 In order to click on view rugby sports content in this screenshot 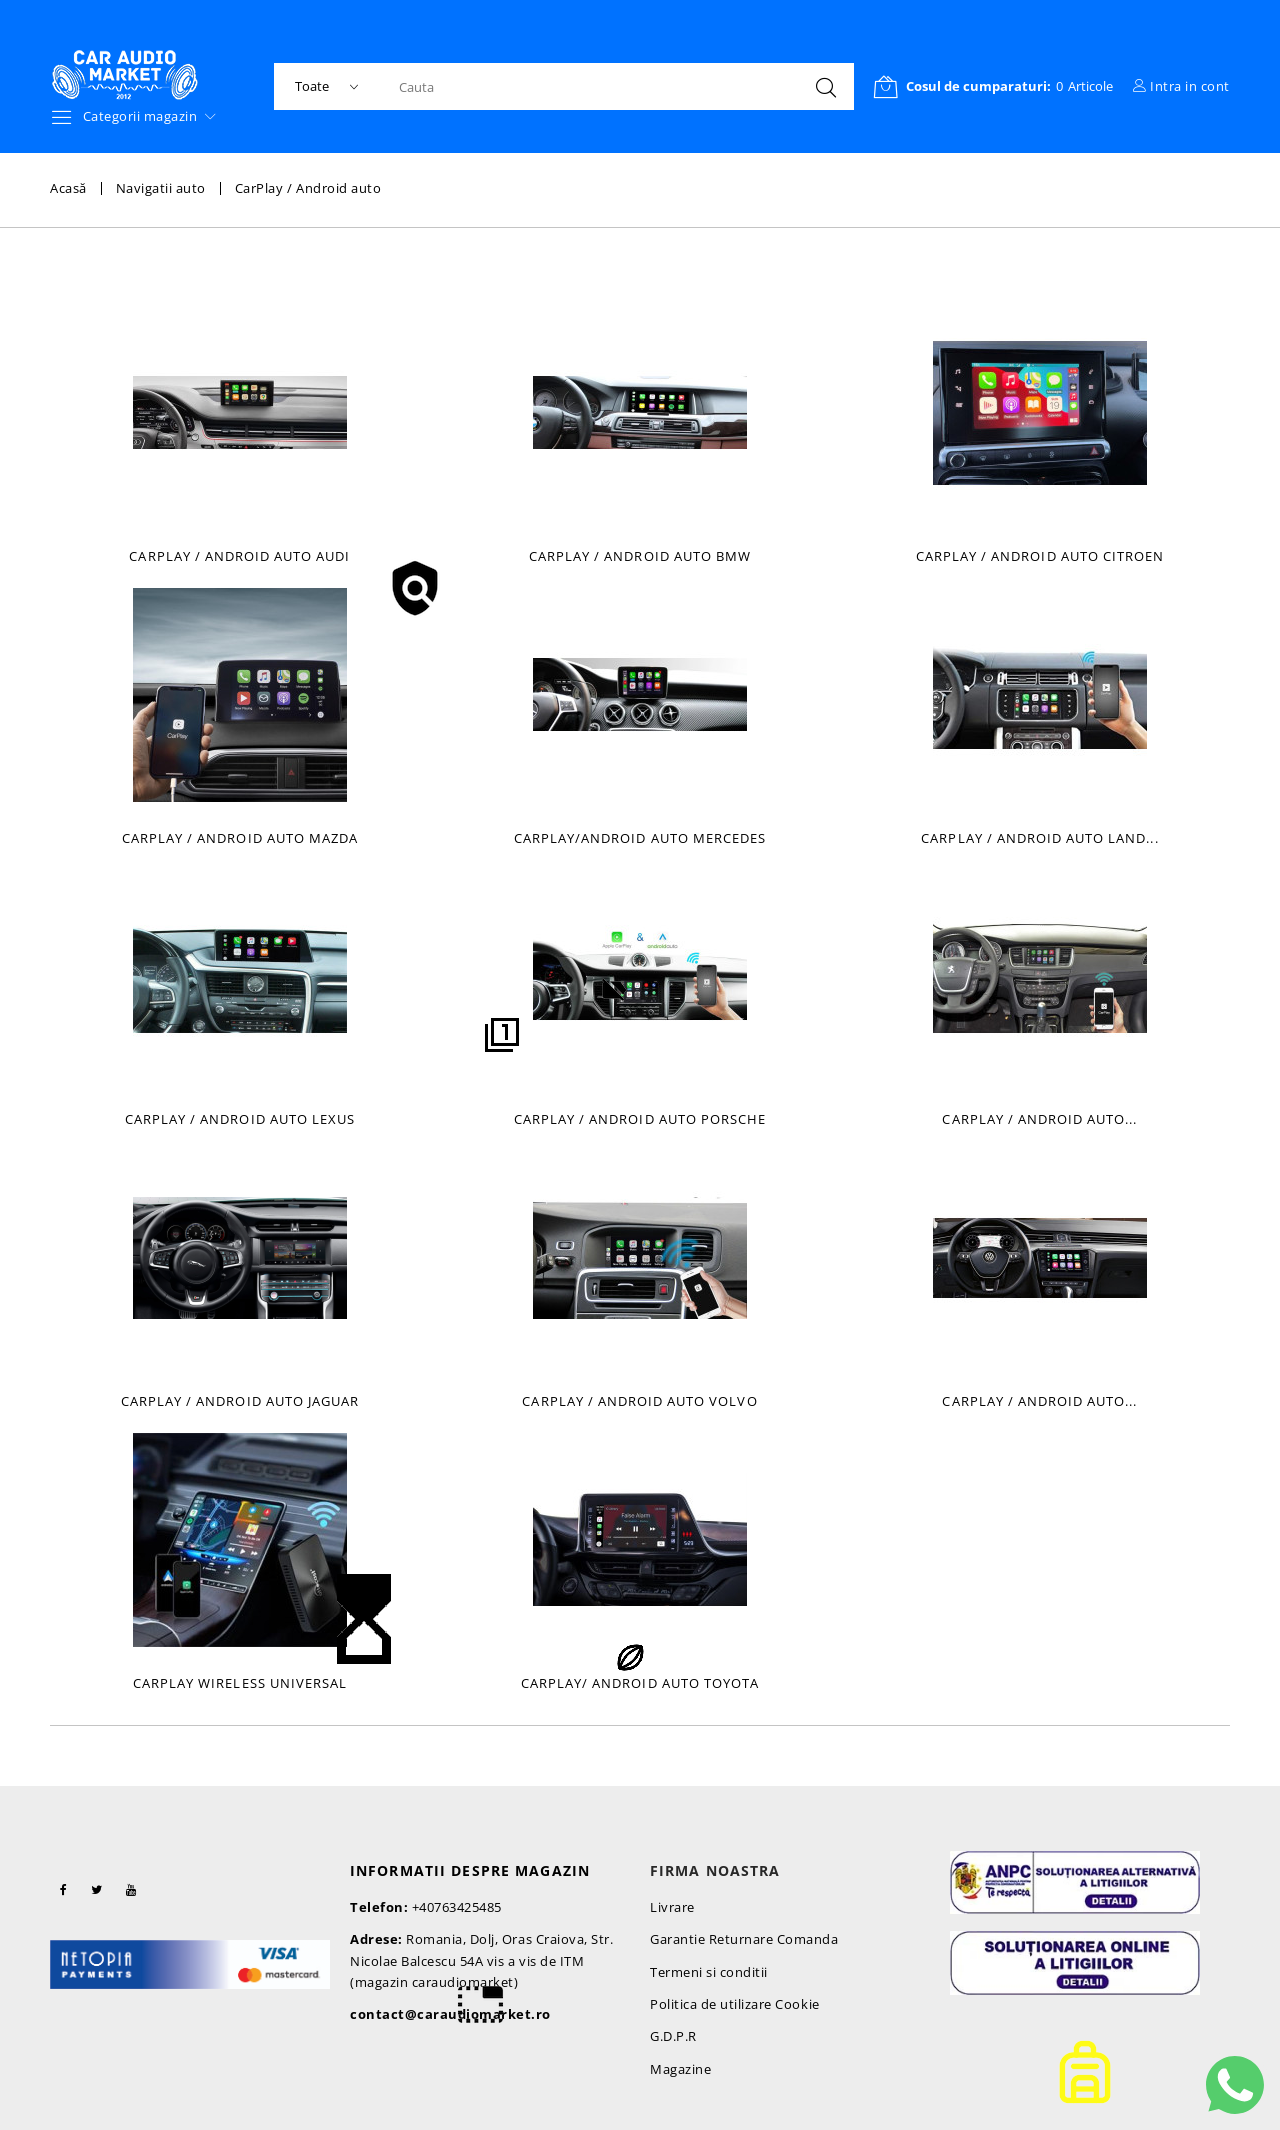, I will do `click(630, 1657)`.